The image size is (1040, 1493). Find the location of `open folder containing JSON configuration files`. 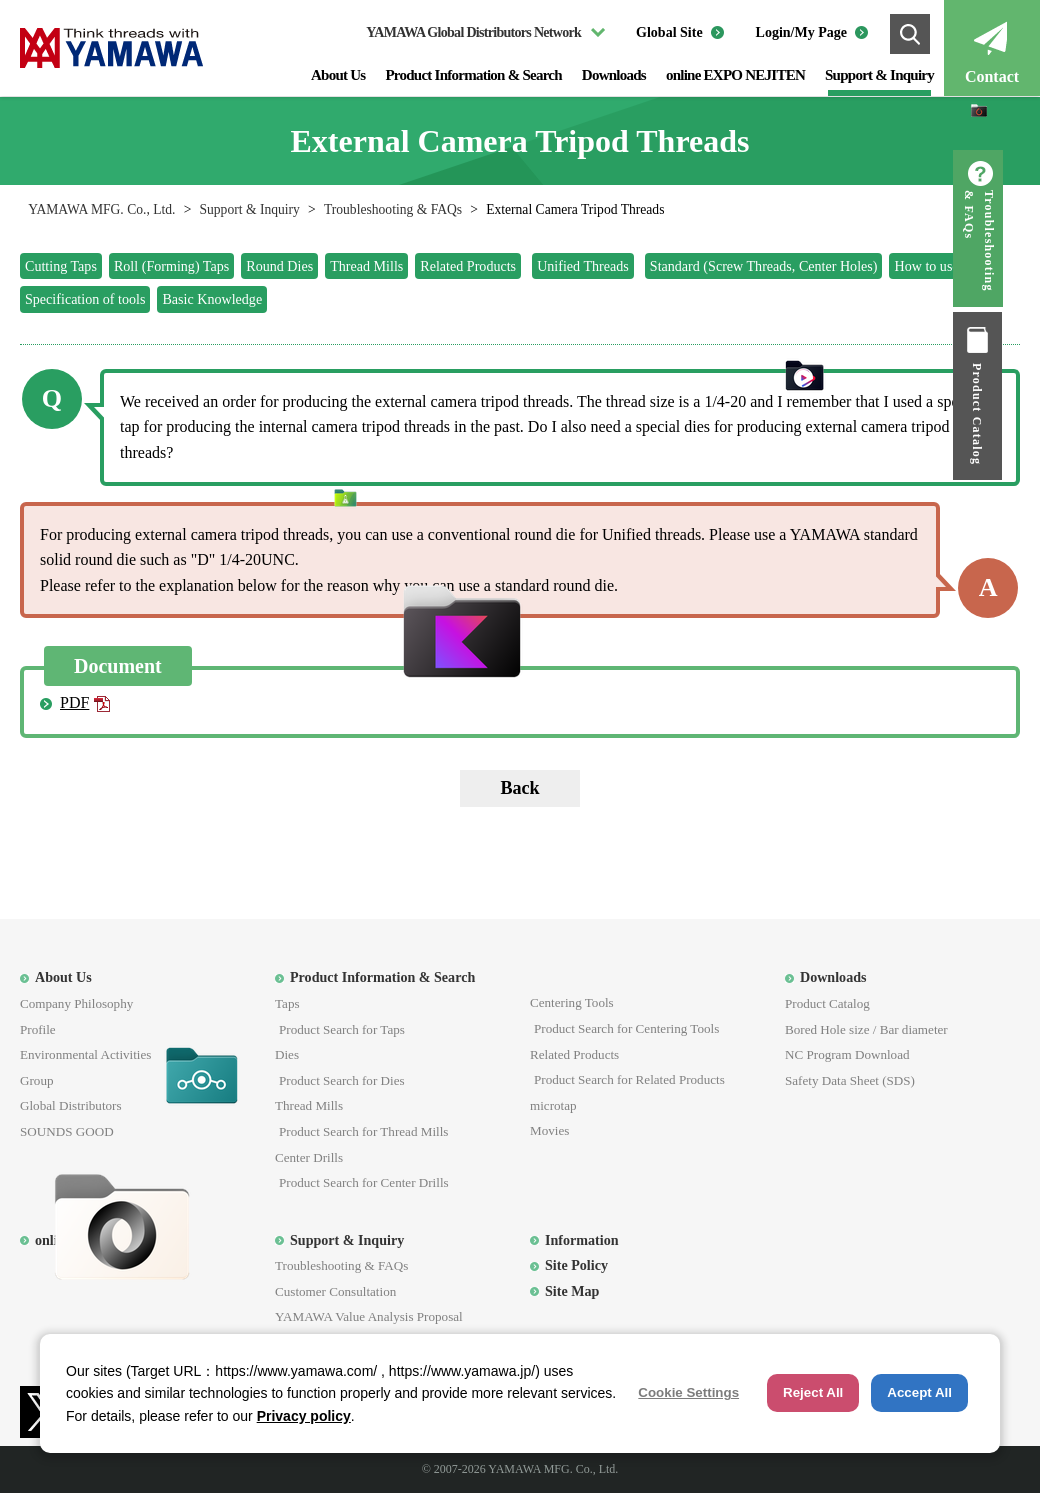

open folder containing JSON configuration files is located at coordinates (121, 1230).